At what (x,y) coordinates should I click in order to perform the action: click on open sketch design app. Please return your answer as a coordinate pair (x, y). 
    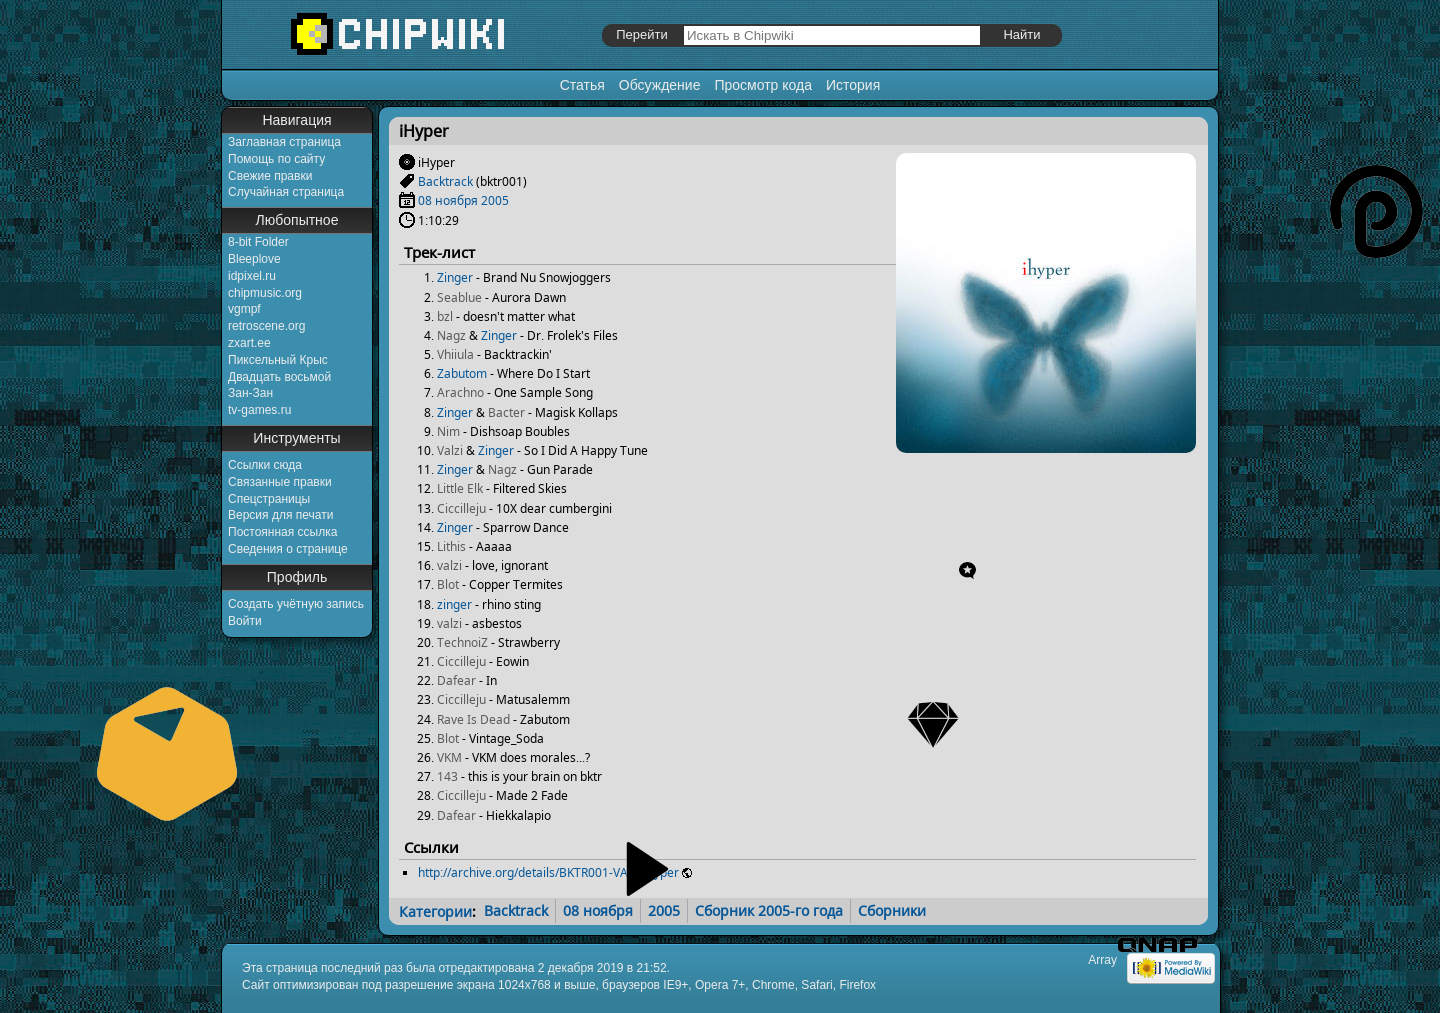
    Looking at the image, I should click on (933, 725).